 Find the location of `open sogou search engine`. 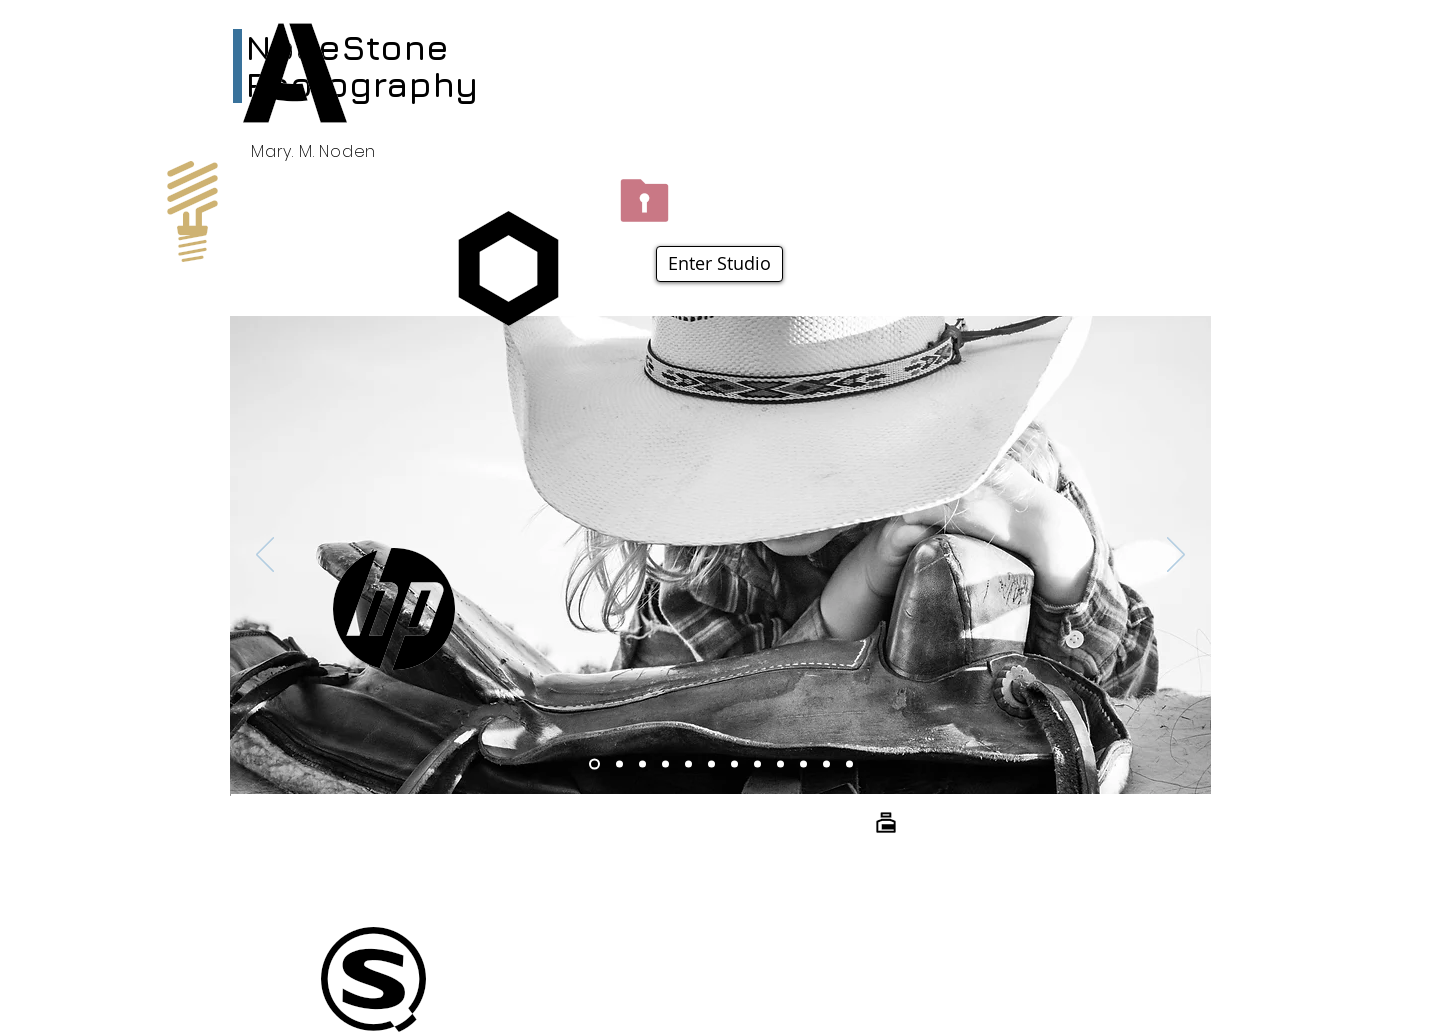

open sogou search engine is located at coordinates (373, 979).